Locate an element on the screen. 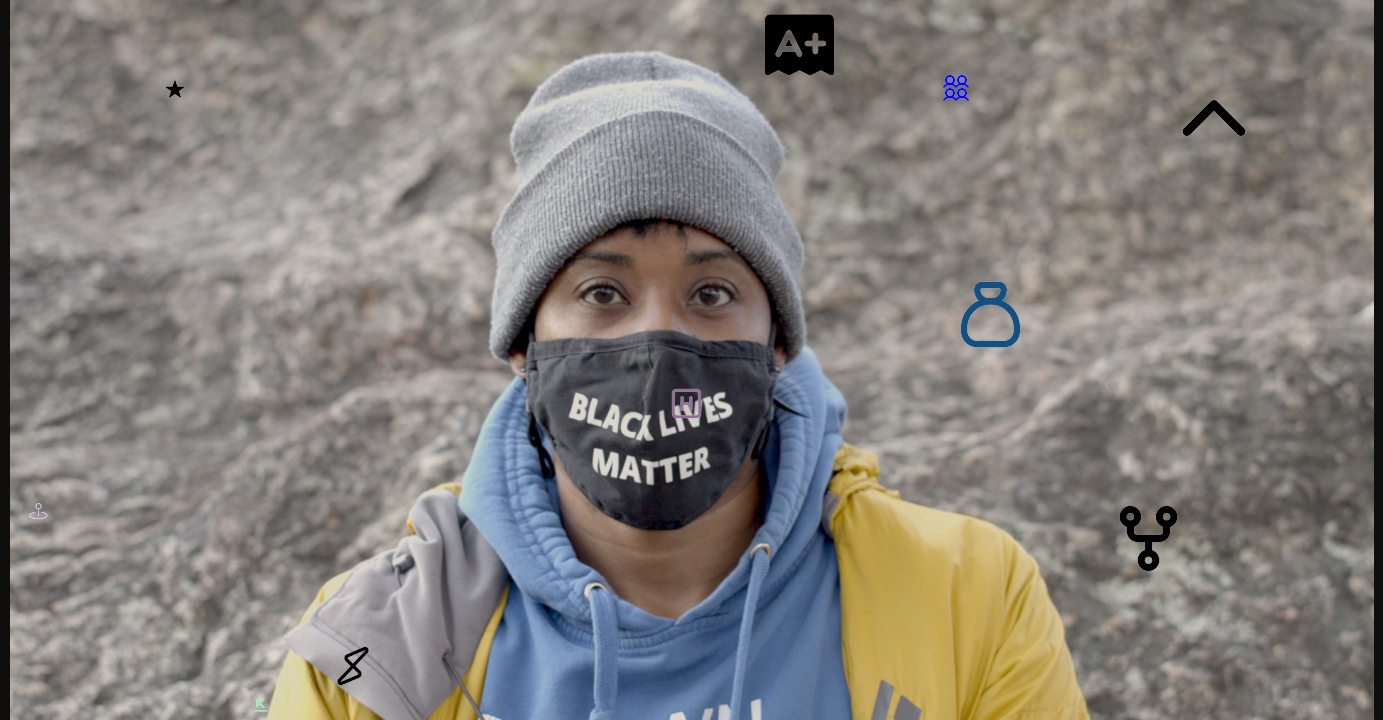  navigate to the top-left or beginning of content is located at coordinates (260, 705).